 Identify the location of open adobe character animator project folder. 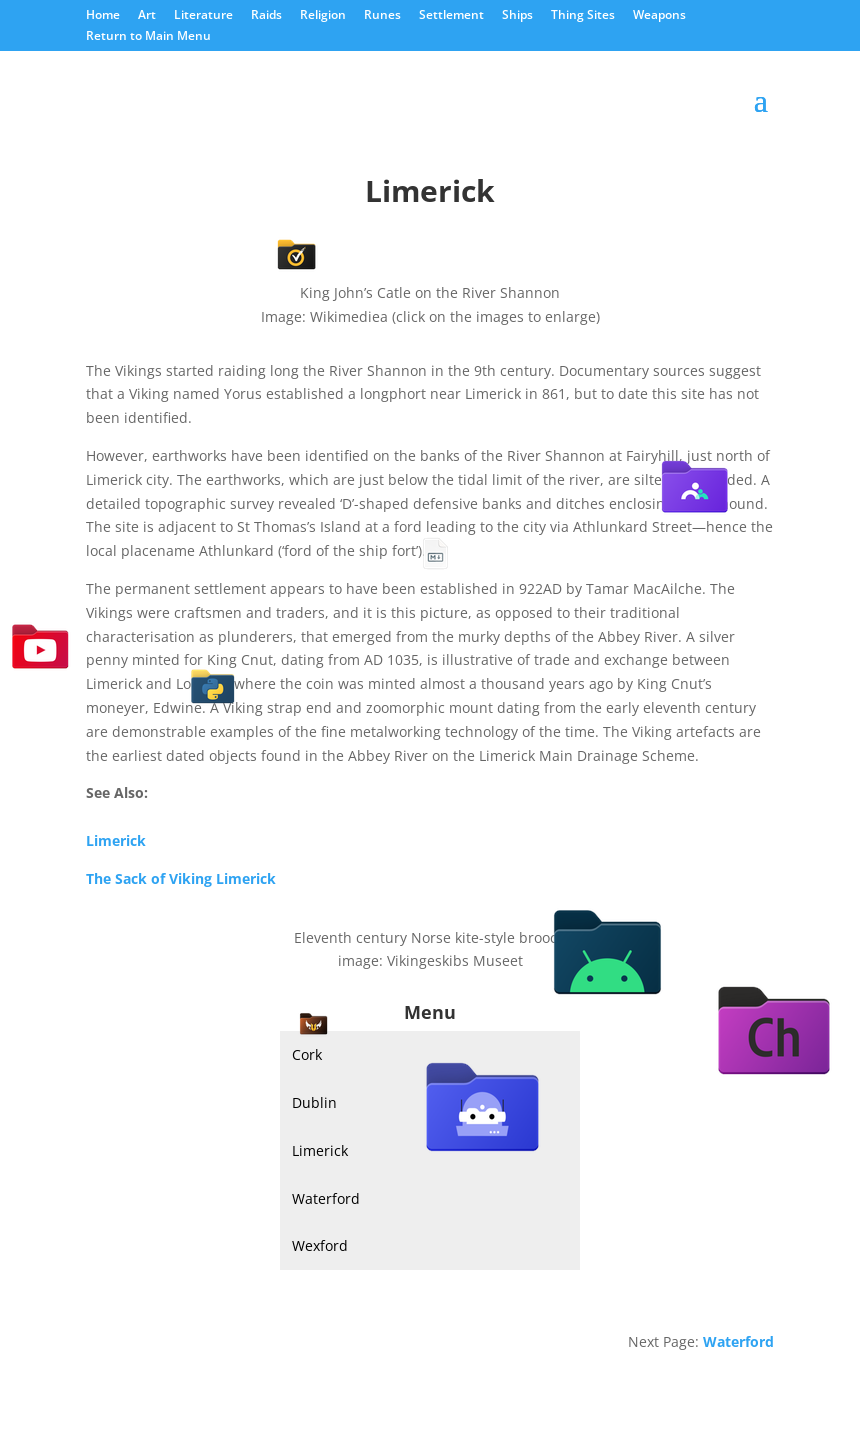
(773, 1033).